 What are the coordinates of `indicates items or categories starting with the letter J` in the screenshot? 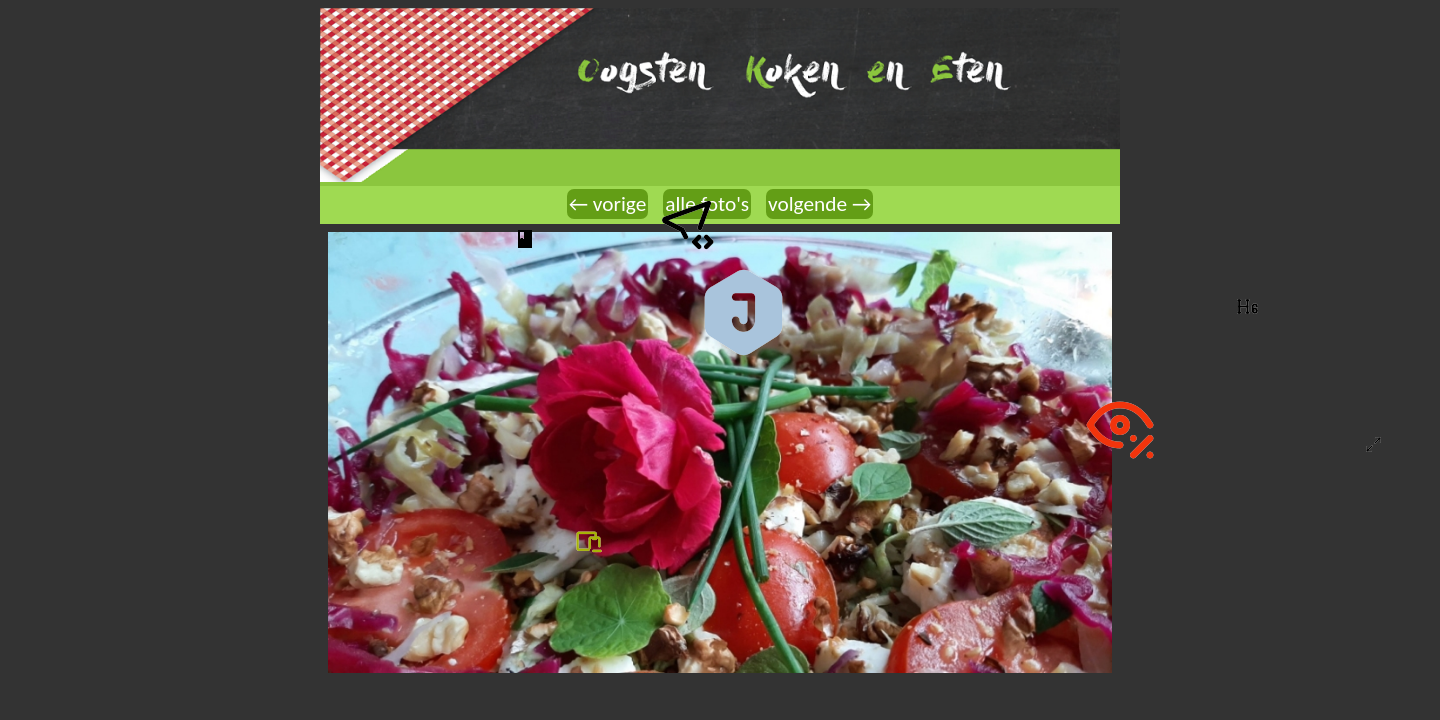 It's located at (743, 312).